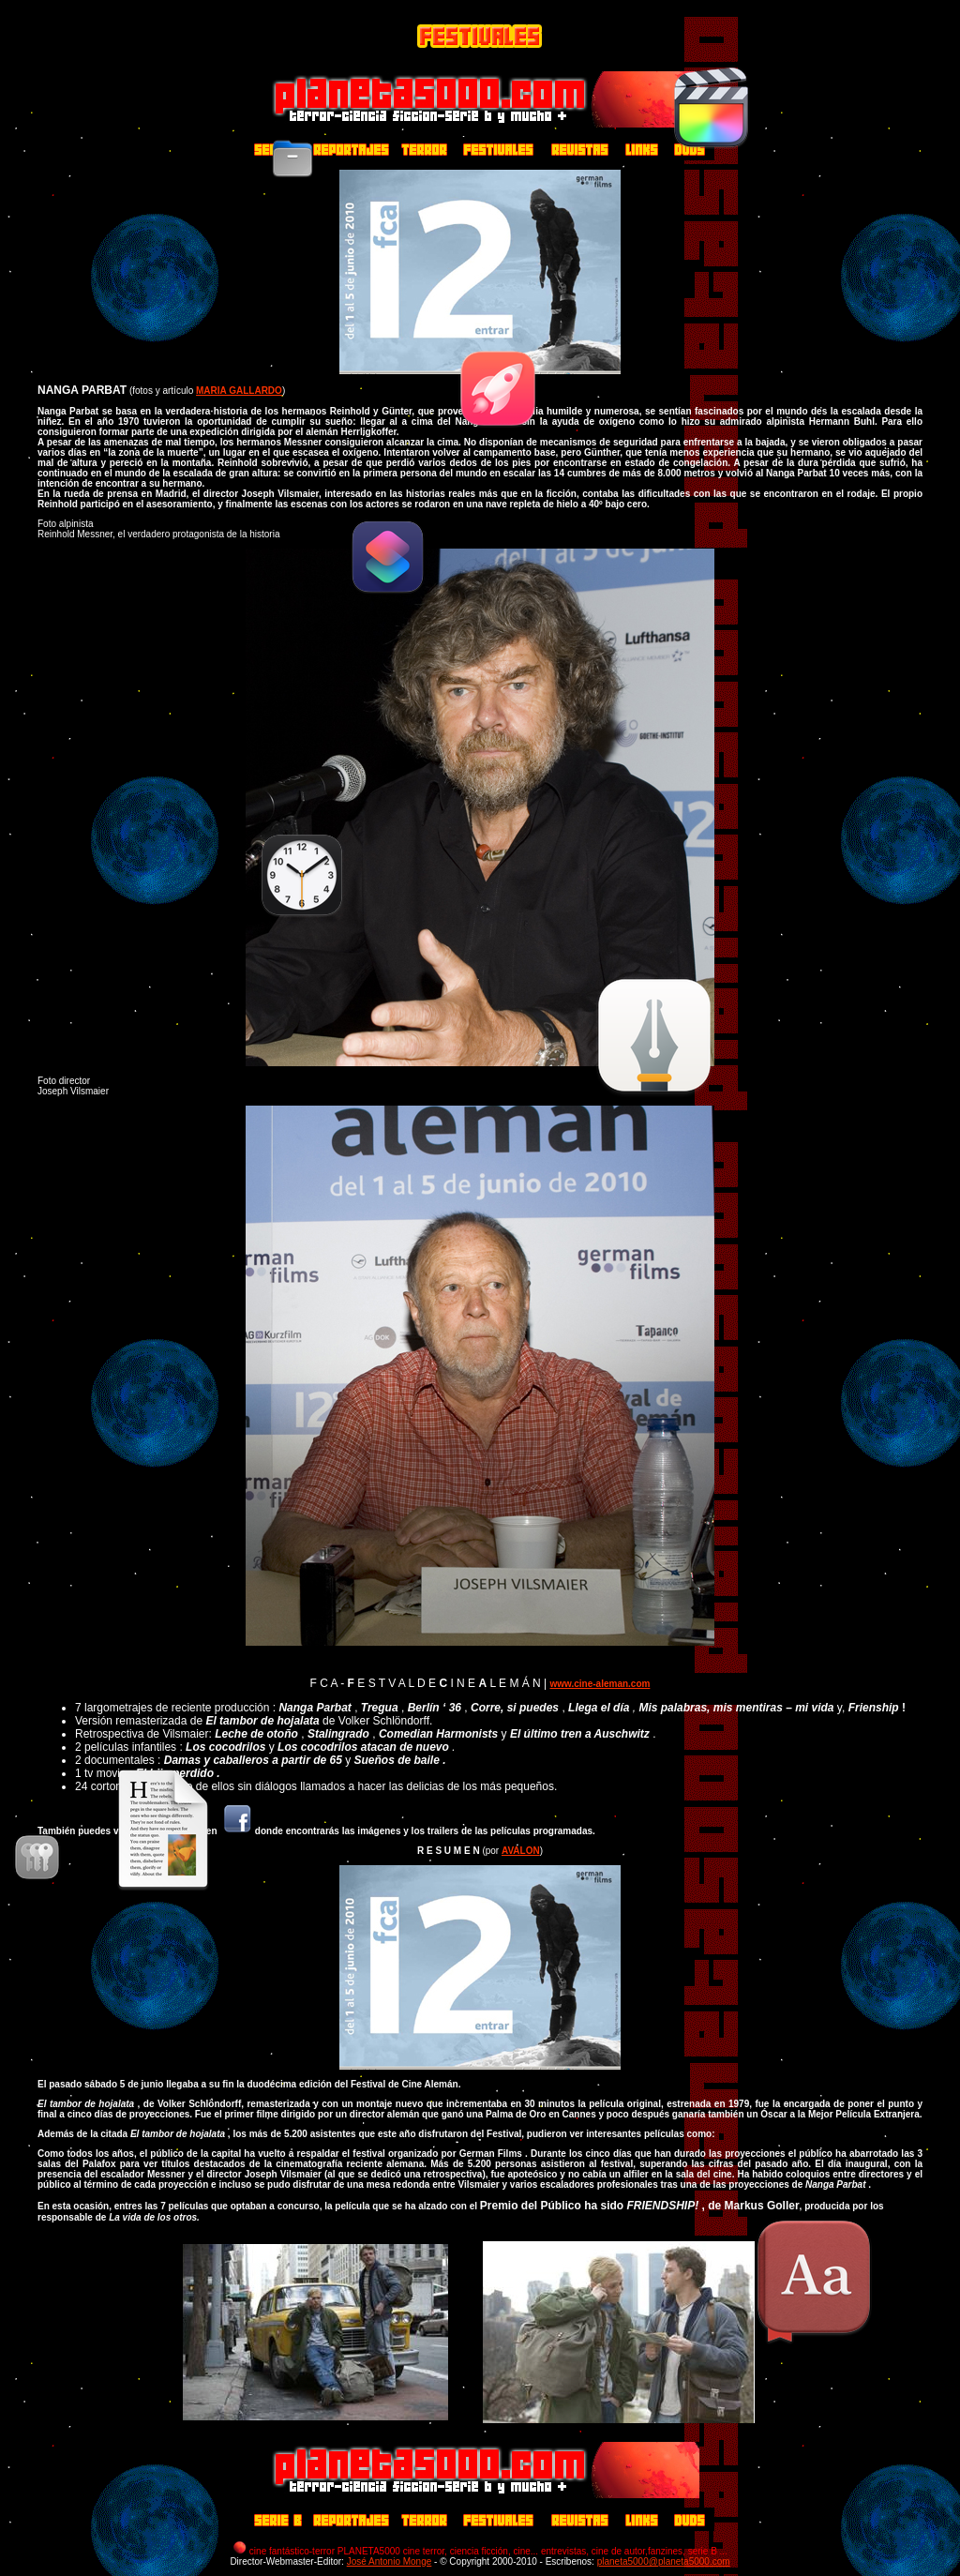  I want to click on open a document or text file, so click(163, 1829).